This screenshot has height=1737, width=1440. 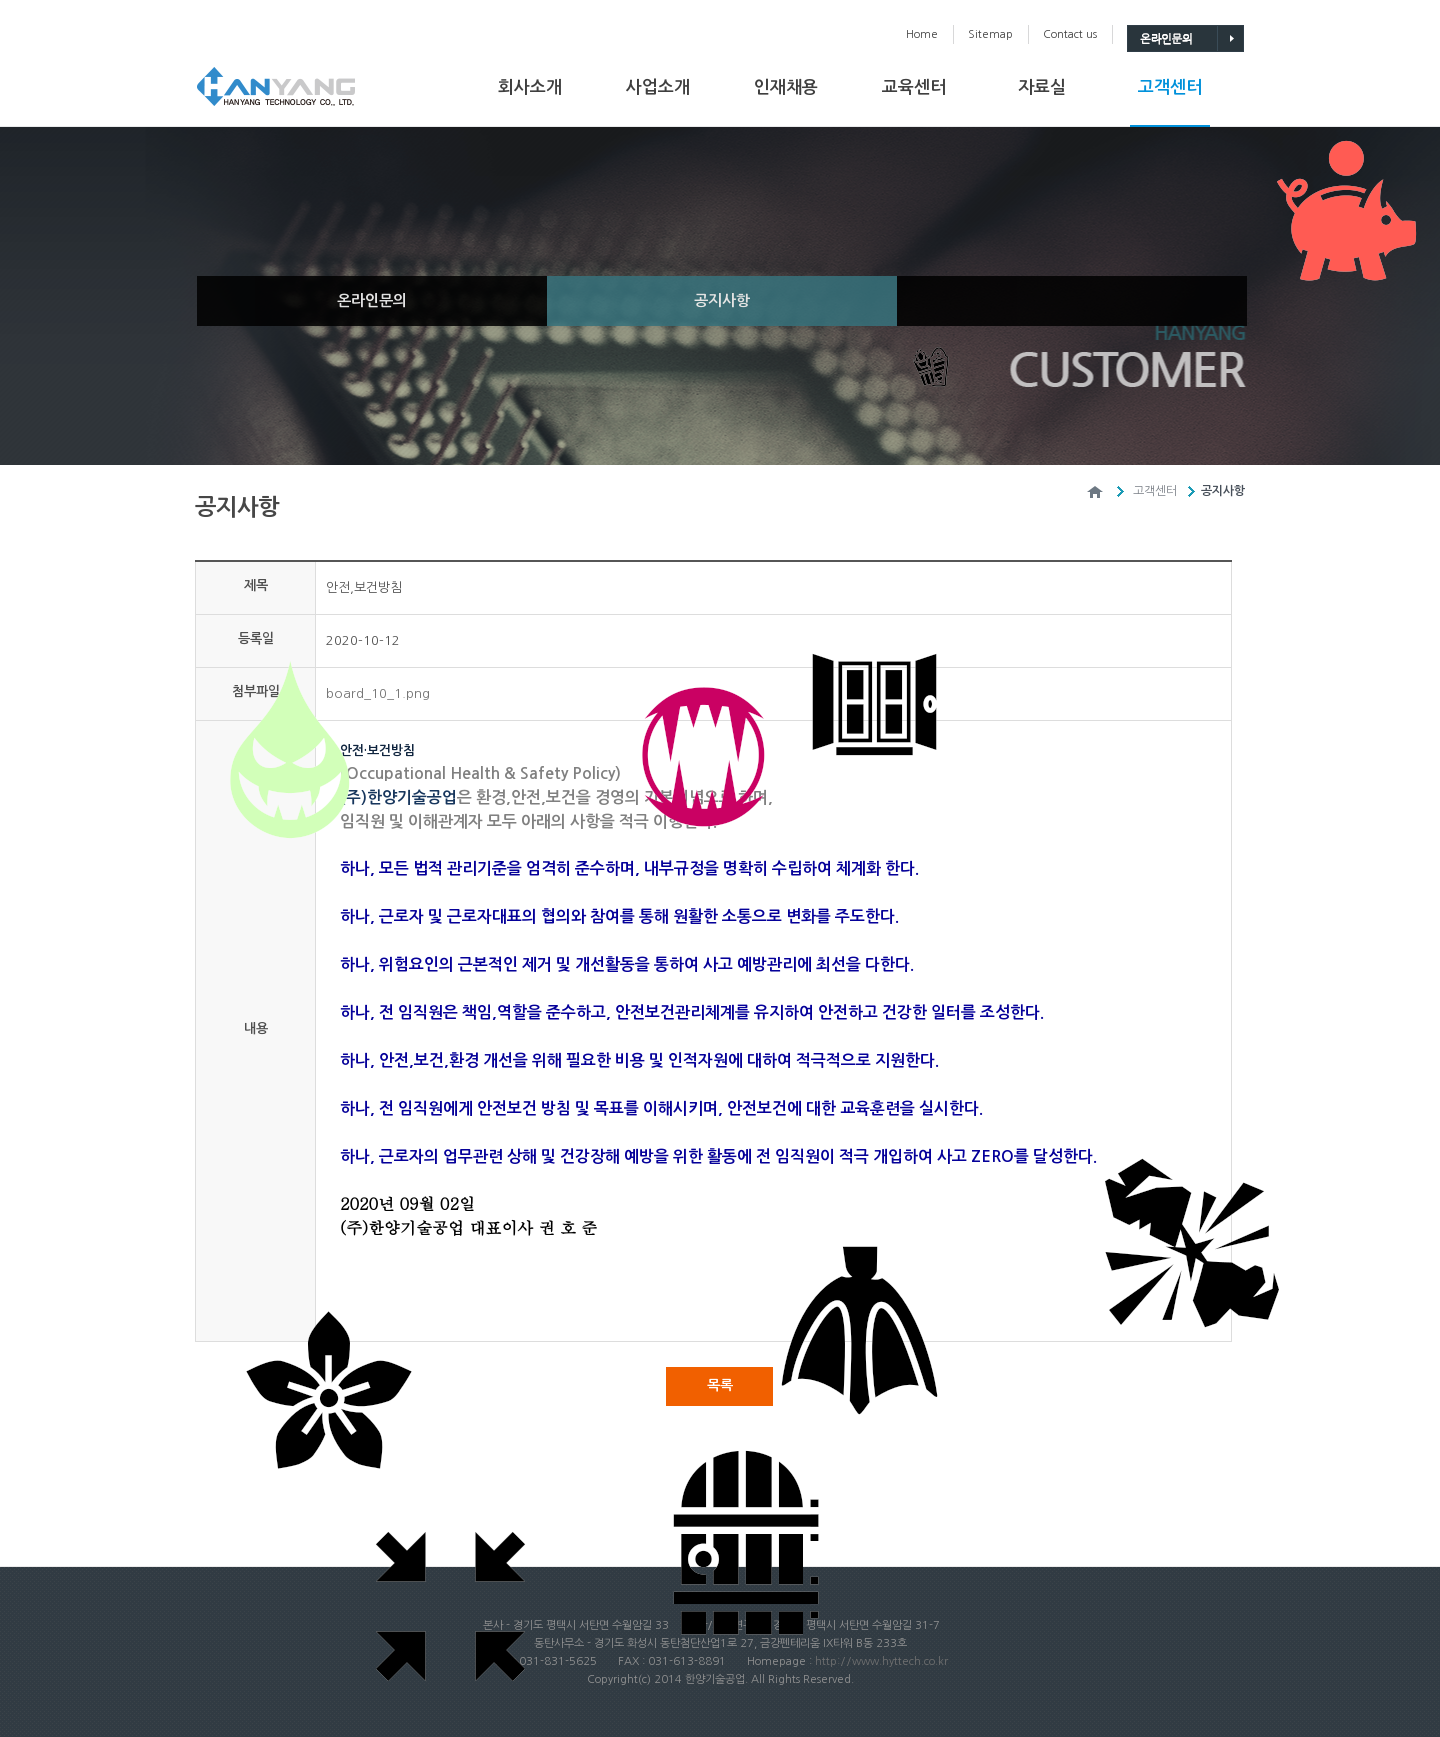 I want to click on jasmine flower icon for aromatherapy or fragrance settings, so click(x=329, y=1390).